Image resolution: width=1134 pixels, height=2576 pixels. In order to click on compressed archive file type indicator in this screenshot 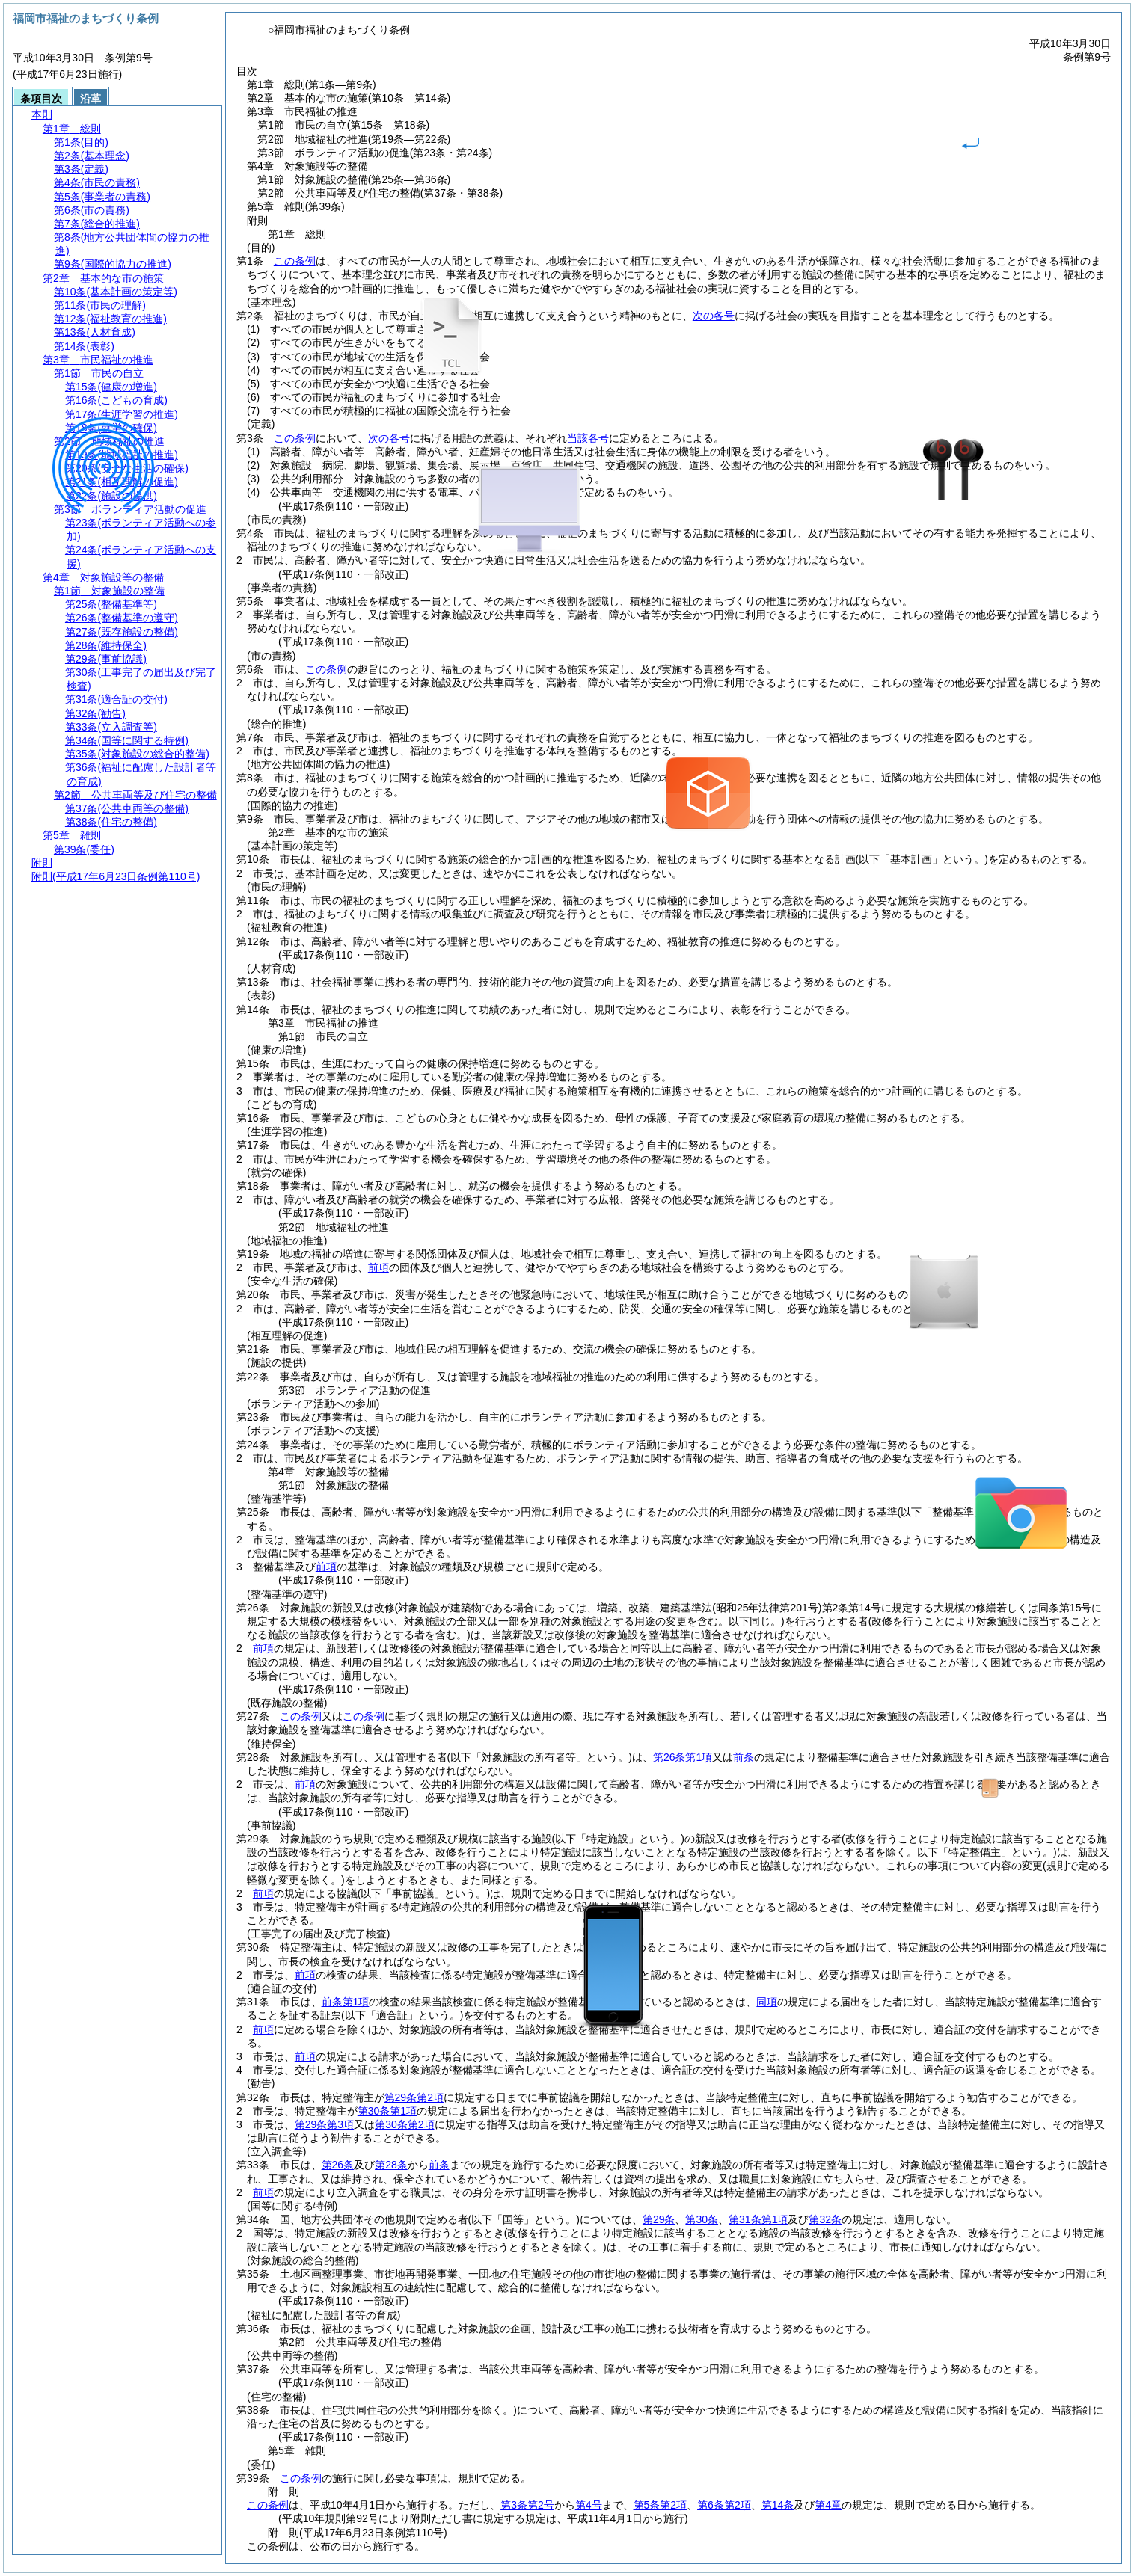, I will do `click(990, 1788)`.